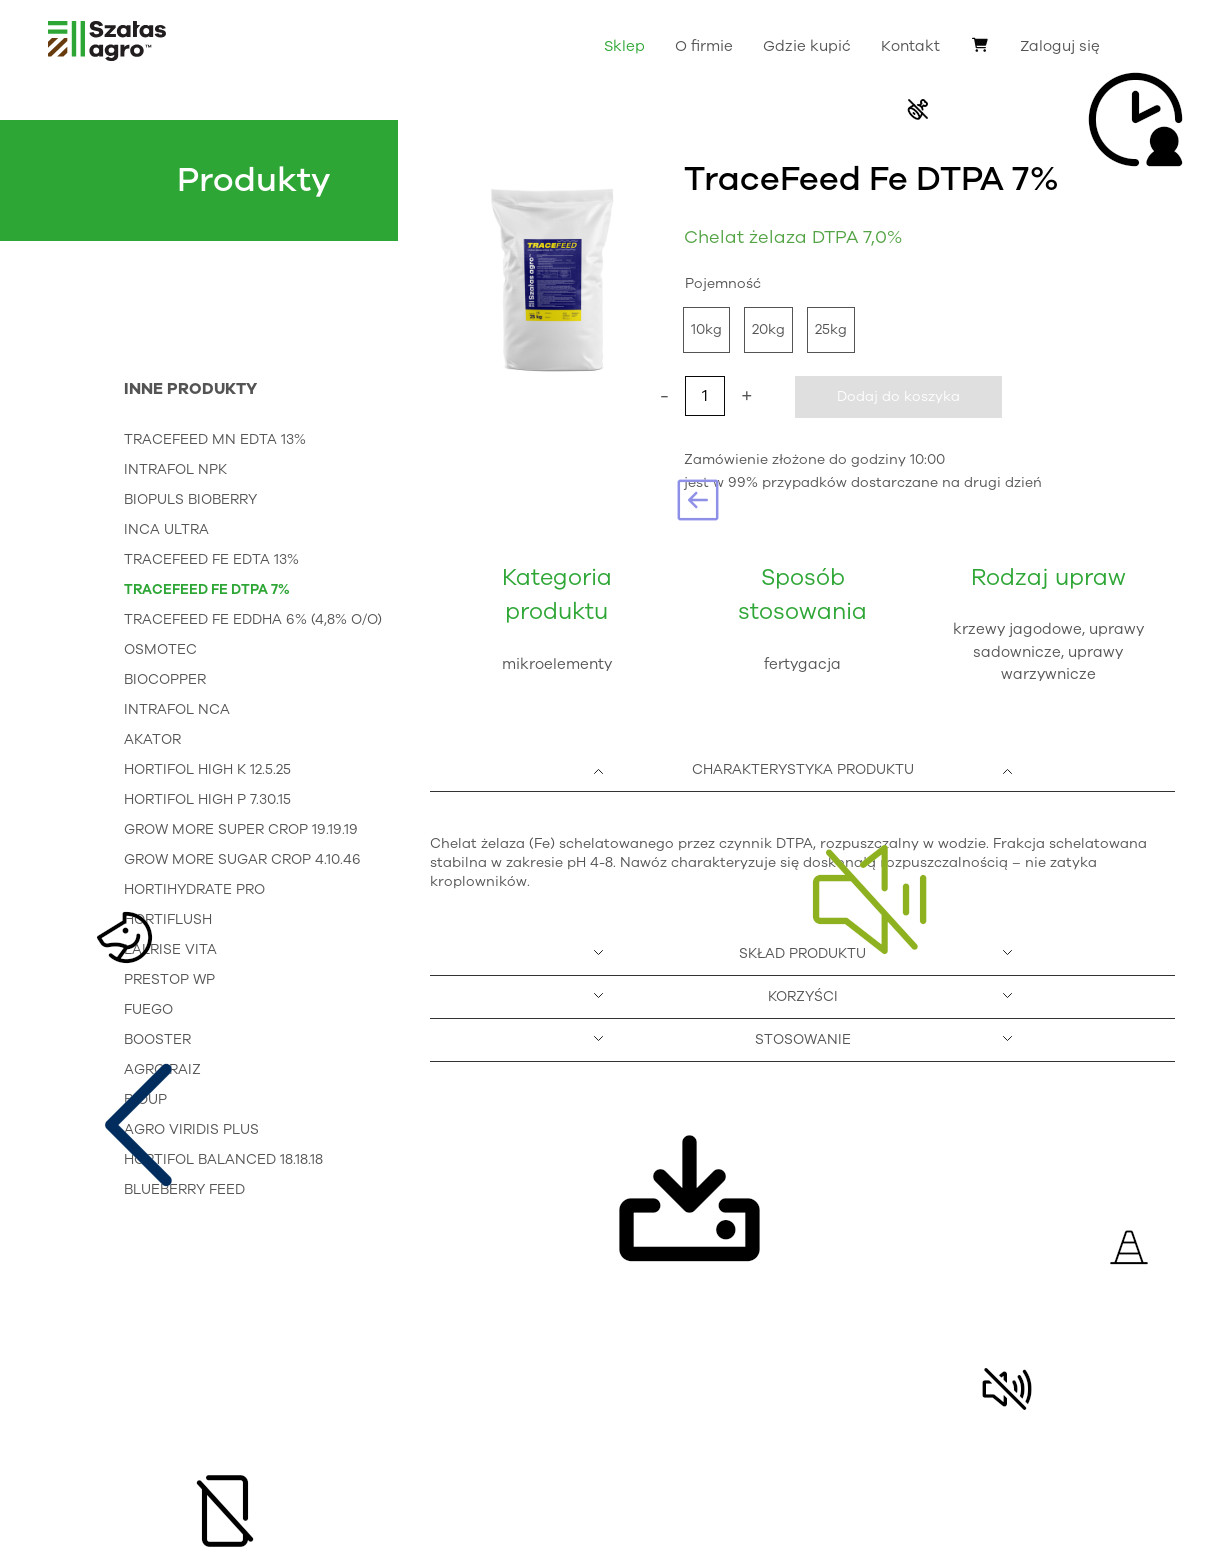 The width and height of the screenshot is (1207, 1559). Describe the element at coordinates (144, 1125) in the screenshot. I see `go back to the previous screen` at that location.